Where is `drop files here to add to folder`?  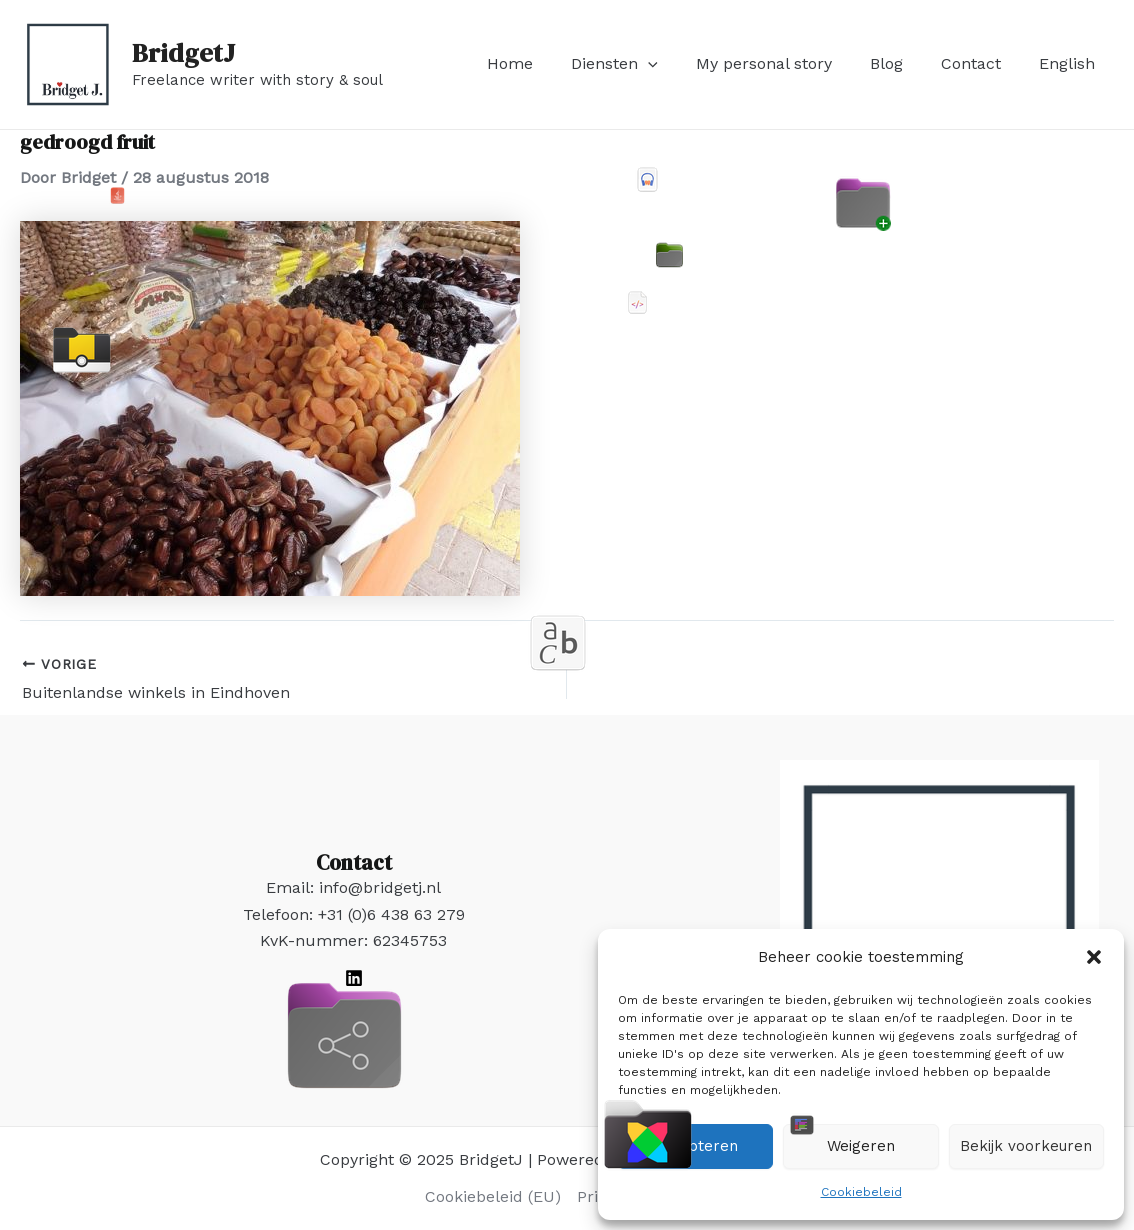
drop files here to add to folder is located at coordinates (669, 254).